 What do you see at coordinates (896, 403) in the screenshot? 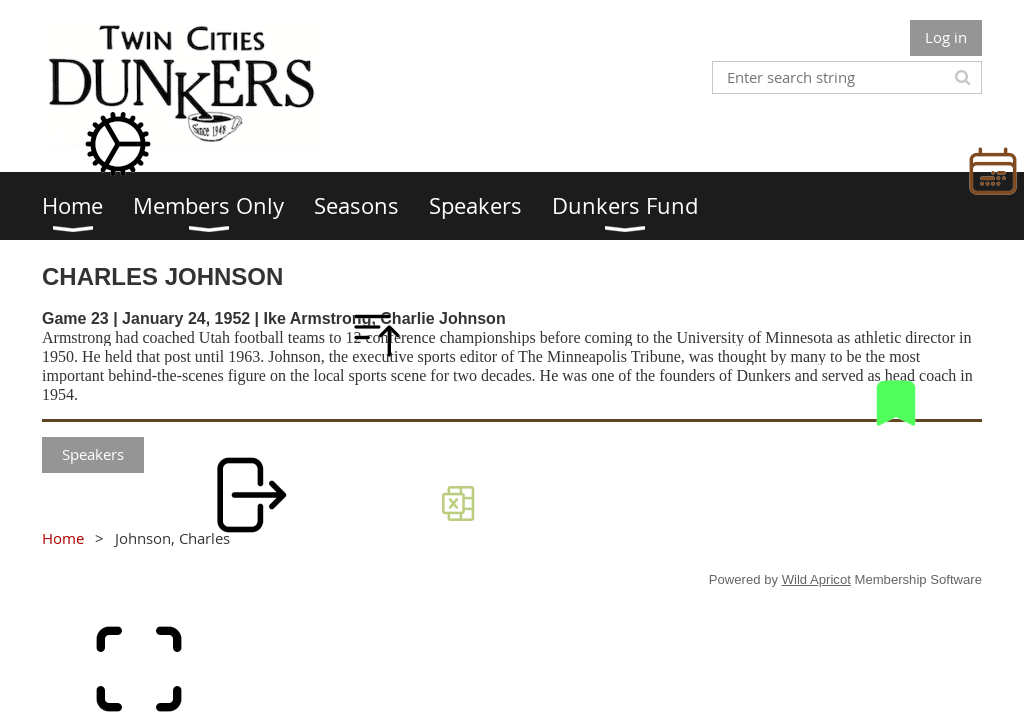
I see `save this item to your bookmarks` at bounding box center [896, 403].